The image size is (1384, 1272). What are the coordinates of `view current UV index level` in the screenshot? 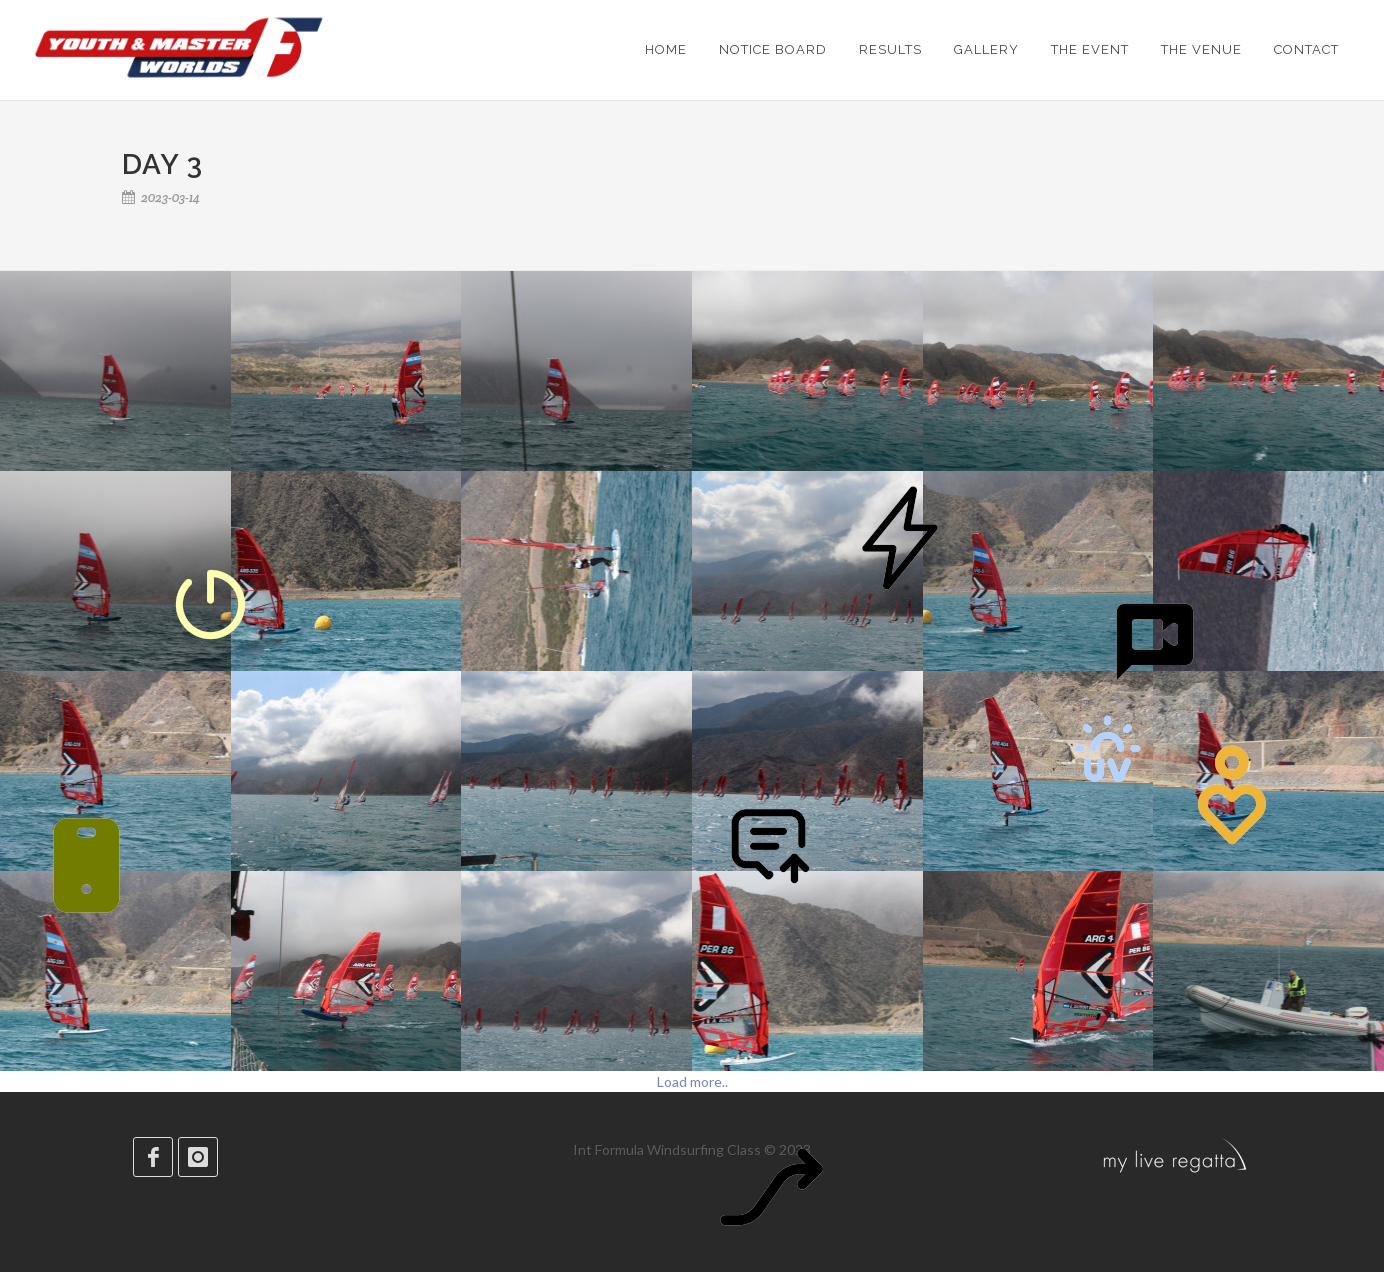 It's located at (1107, 748).